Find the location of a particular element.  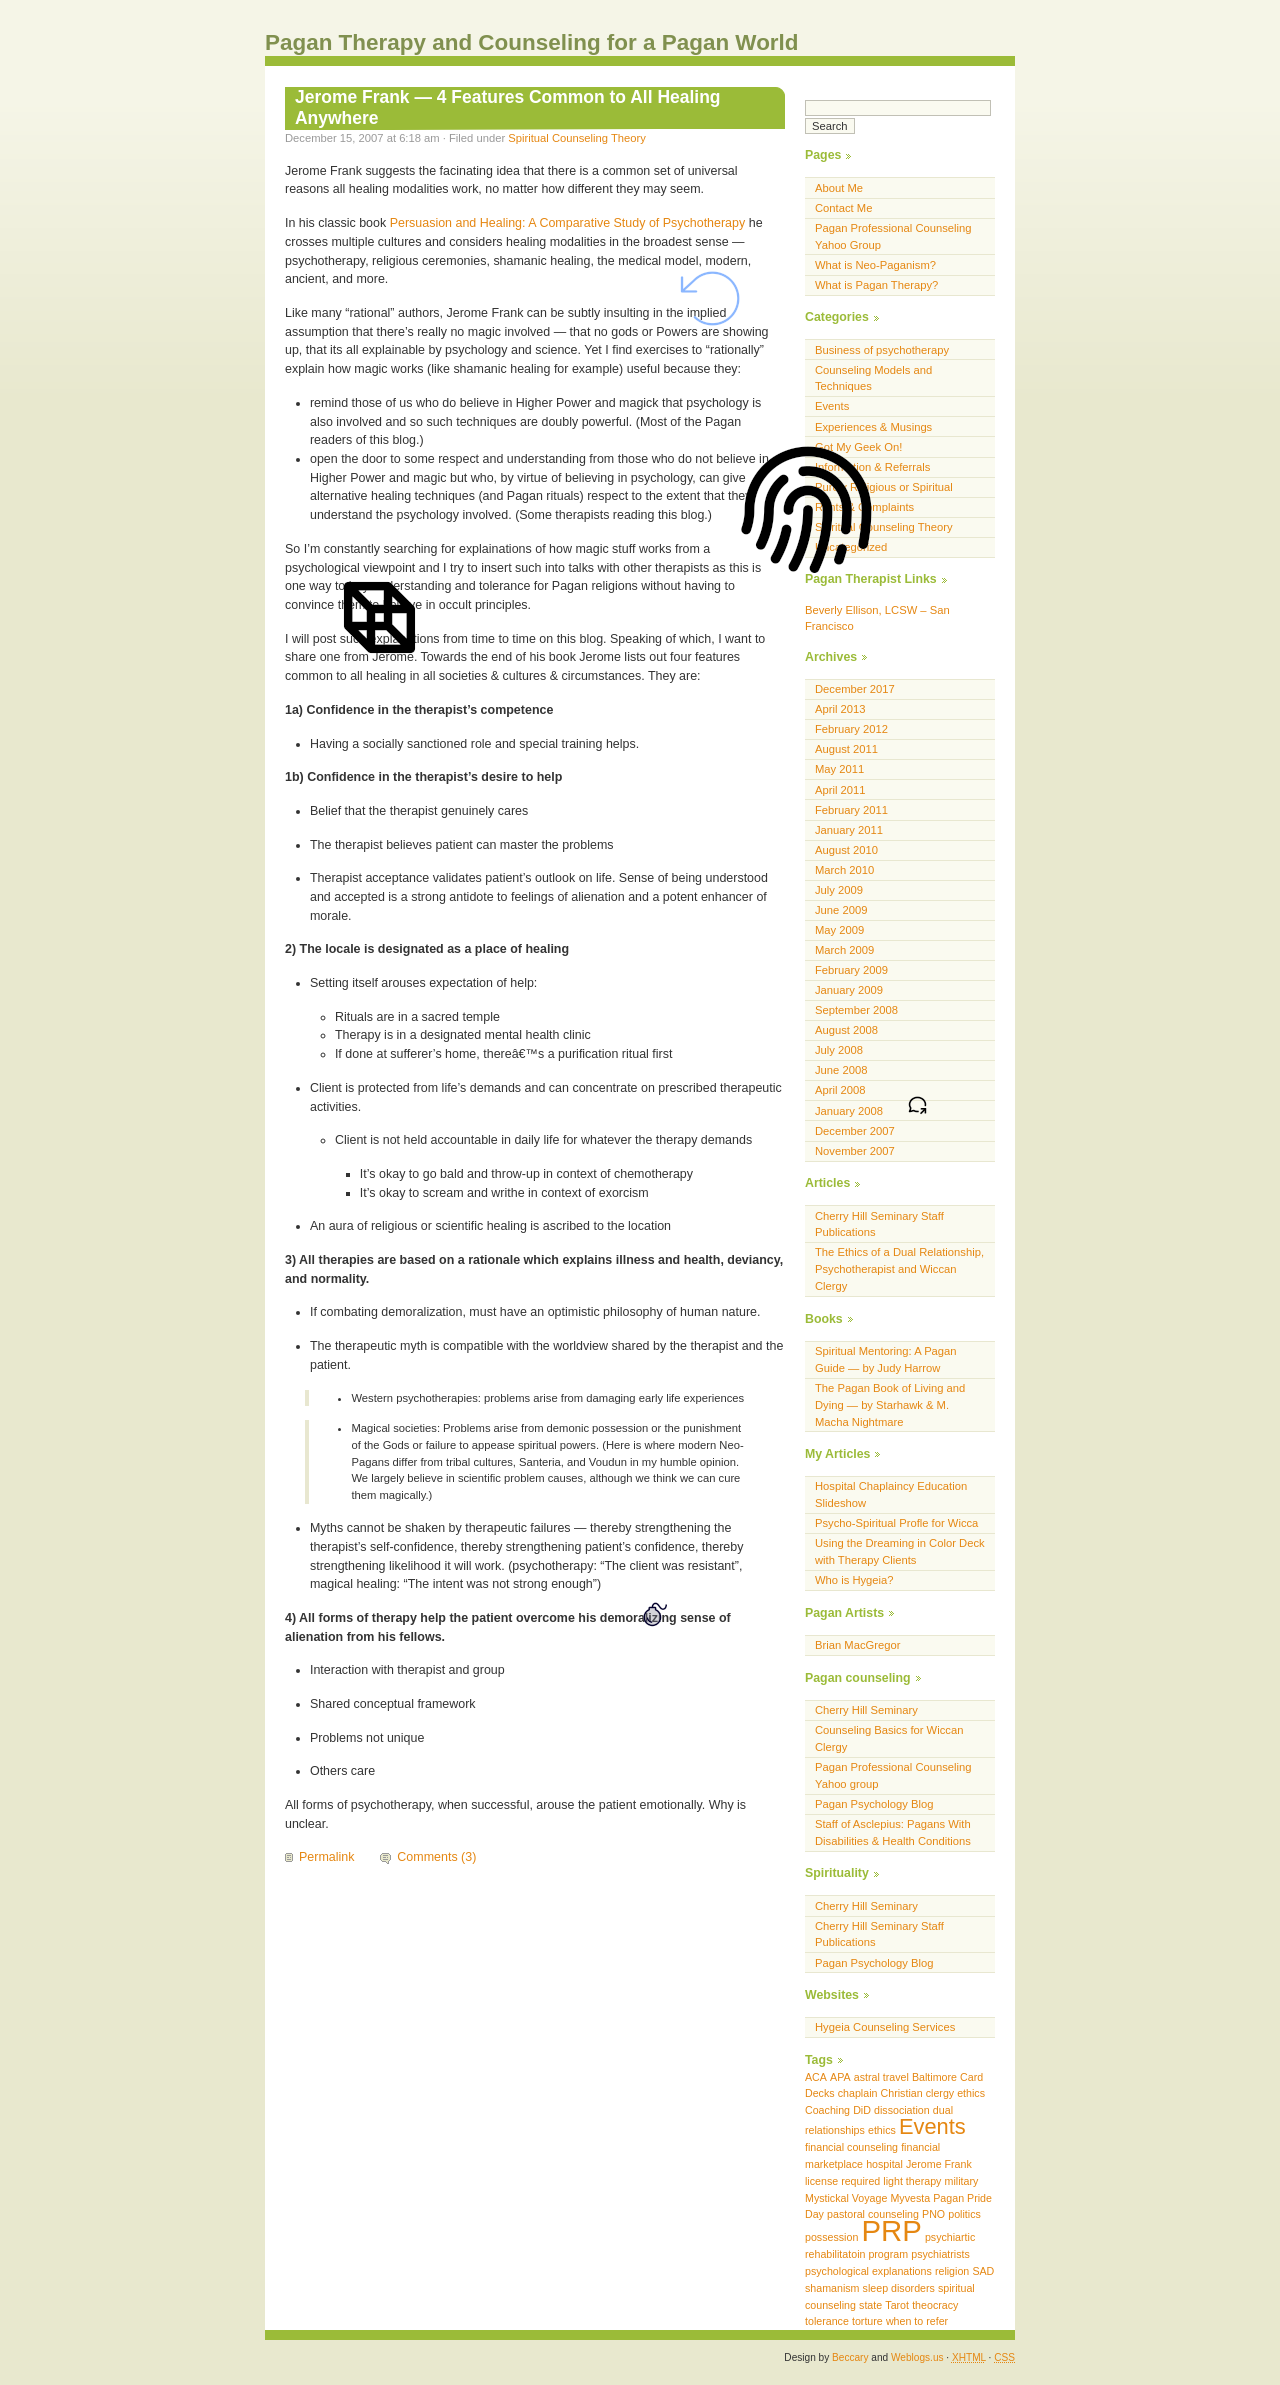

indicates a destructive or irreversible action is located at coordinates (654, 1614).